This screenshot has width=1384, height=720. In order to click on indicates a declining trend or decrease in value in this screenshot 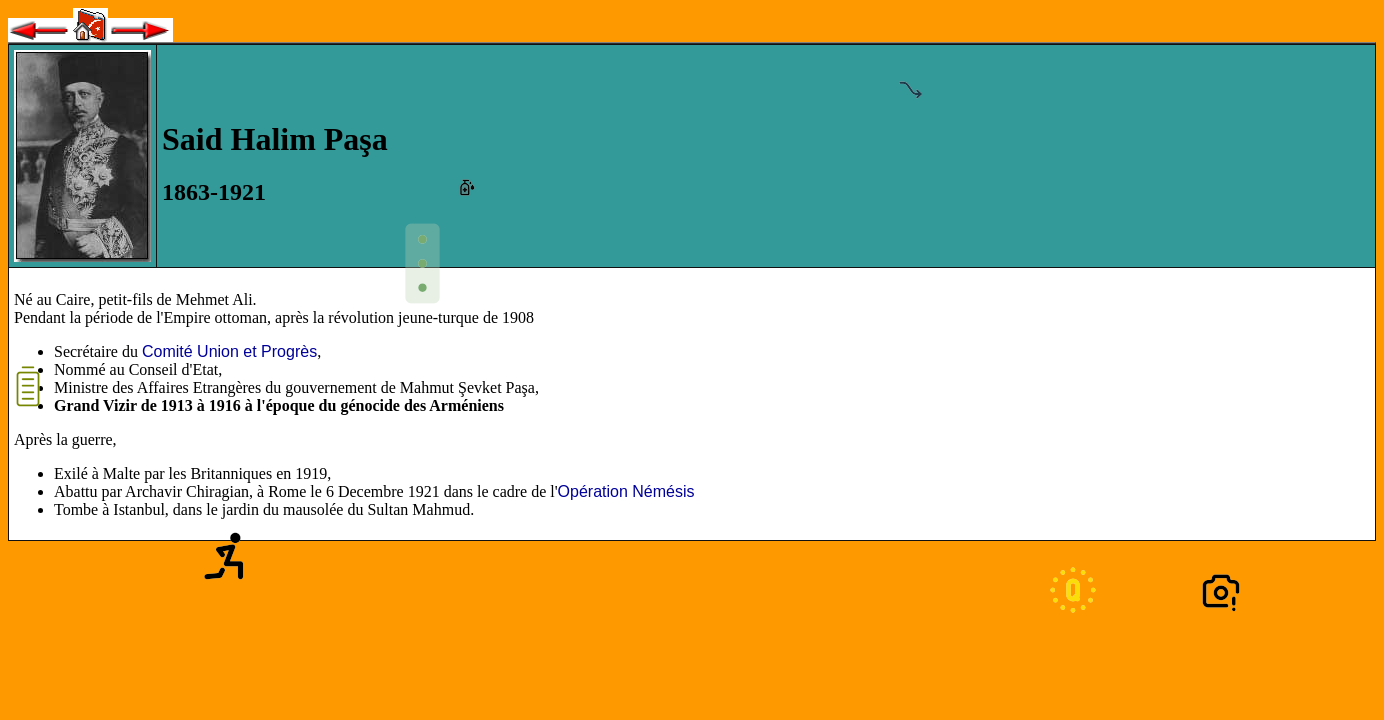, I will do `click(910, 89)`.